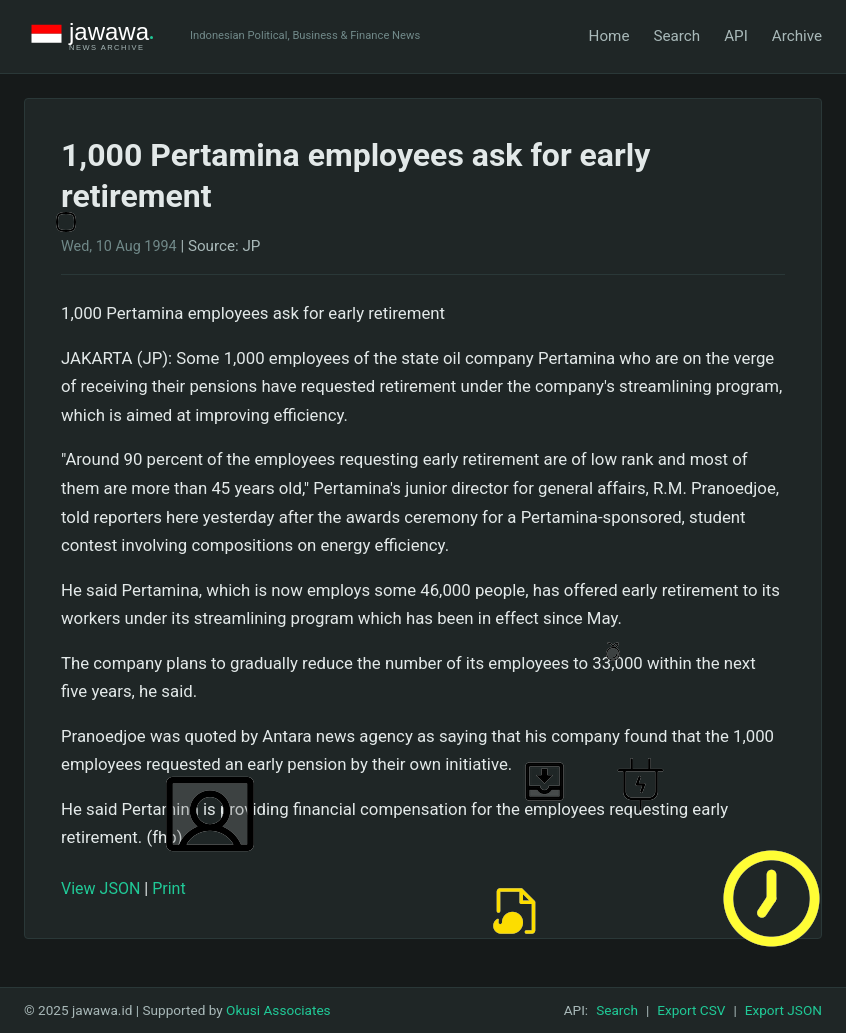  I want to click on indicates fruit or produce category, so click(613, 652).